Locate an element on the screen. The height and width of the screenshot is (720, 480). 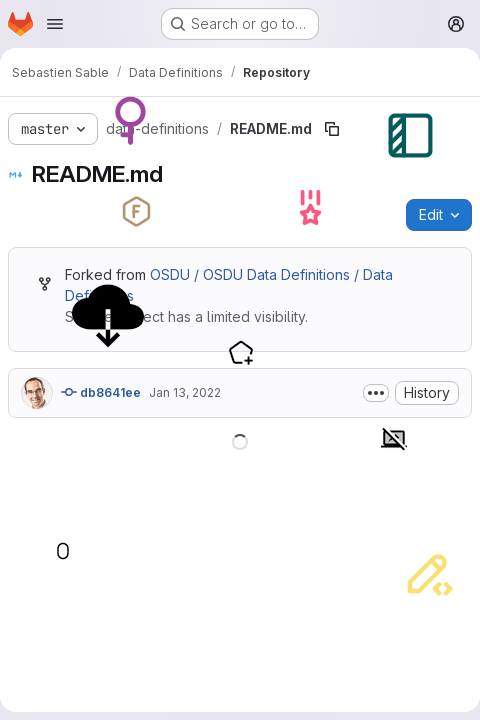
indicates demigirl gender identity is located at coordinates (130, 119).